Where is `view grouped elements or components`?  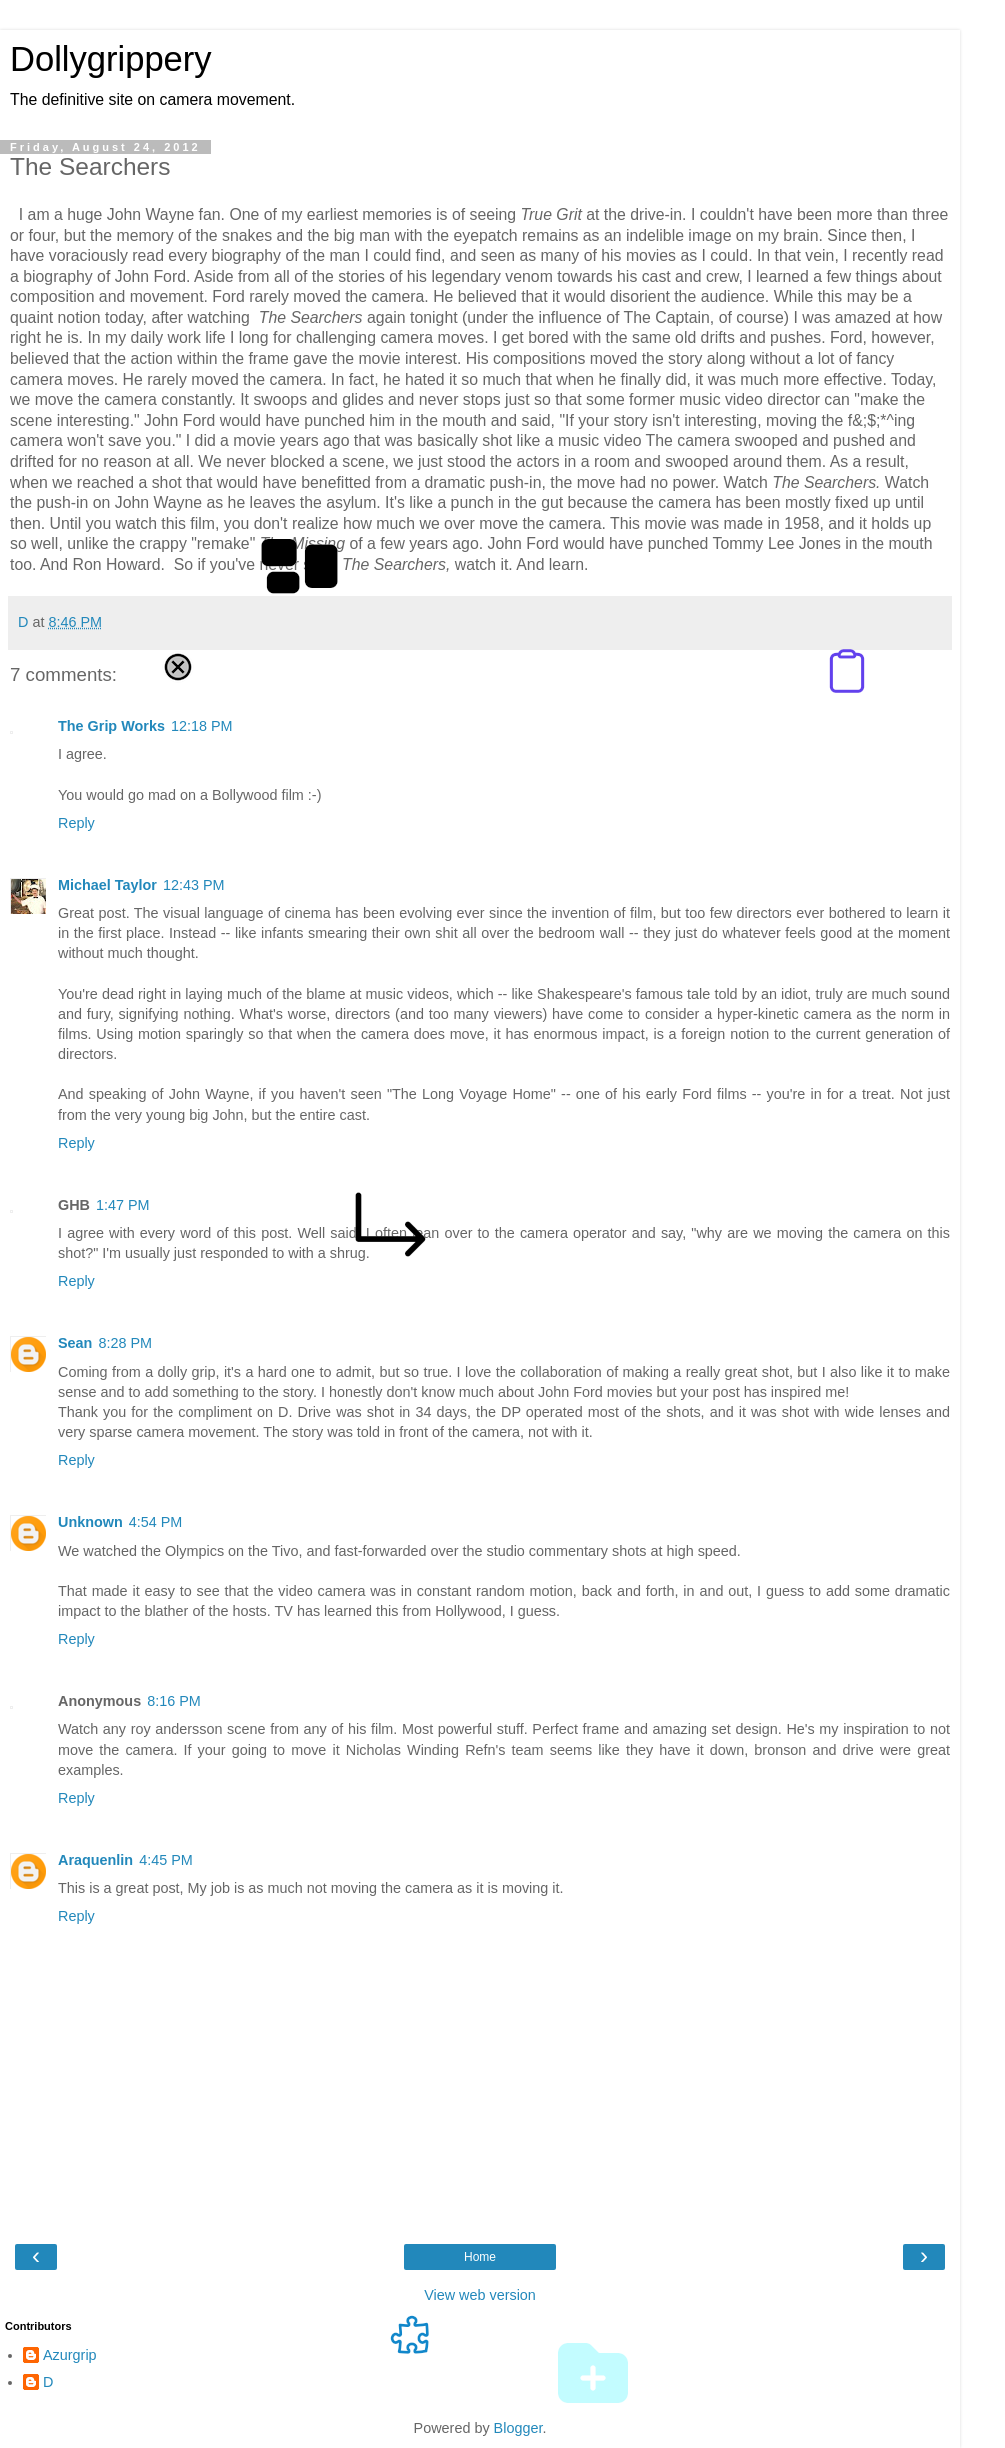 view grouped elements or components is located at coordinates (299, 563).